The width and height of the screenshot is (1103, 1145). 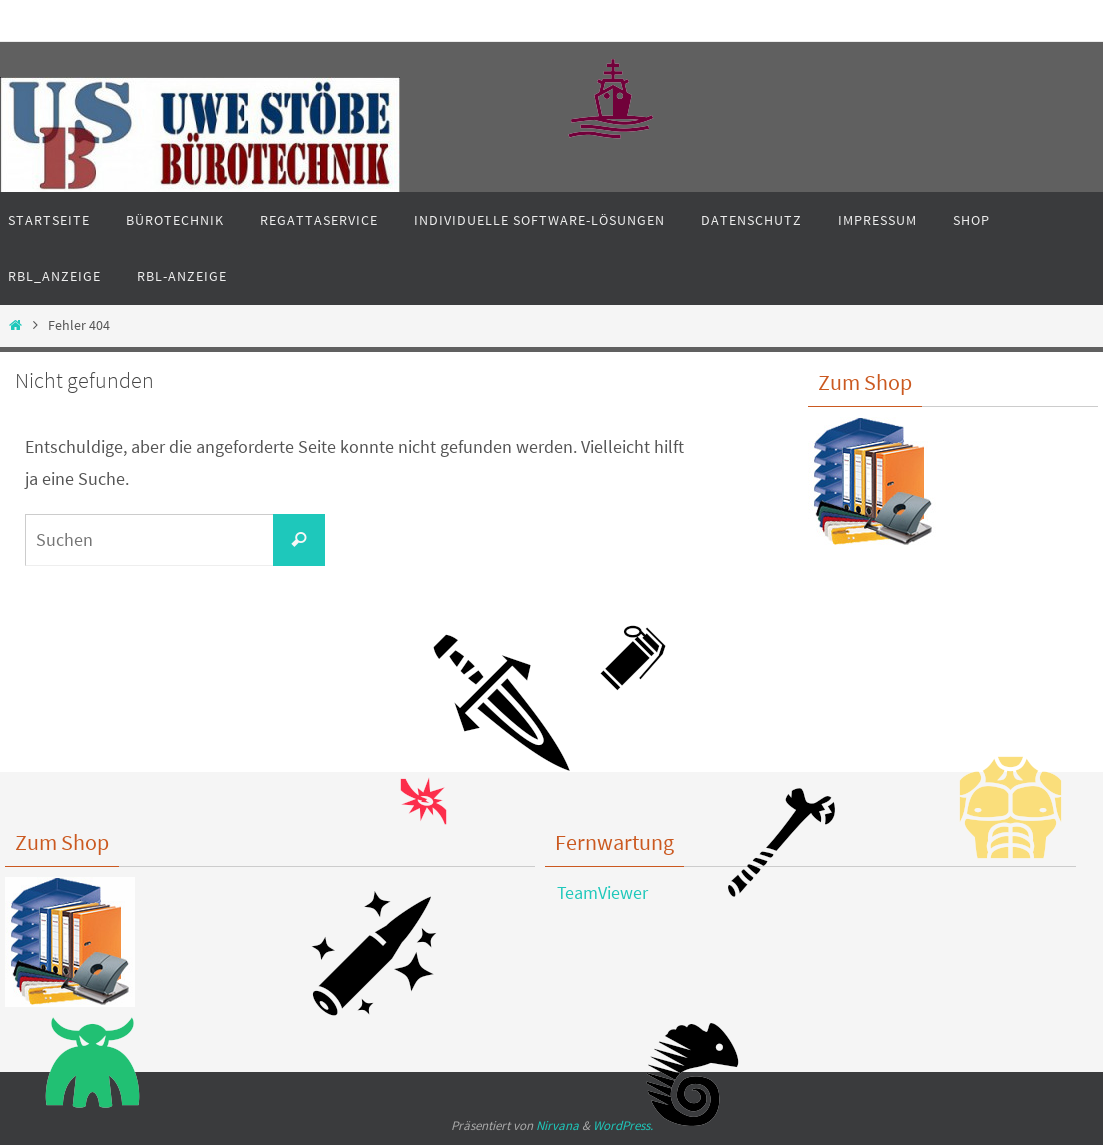 I want to click on play battleship game, so click(x=613, y=102).